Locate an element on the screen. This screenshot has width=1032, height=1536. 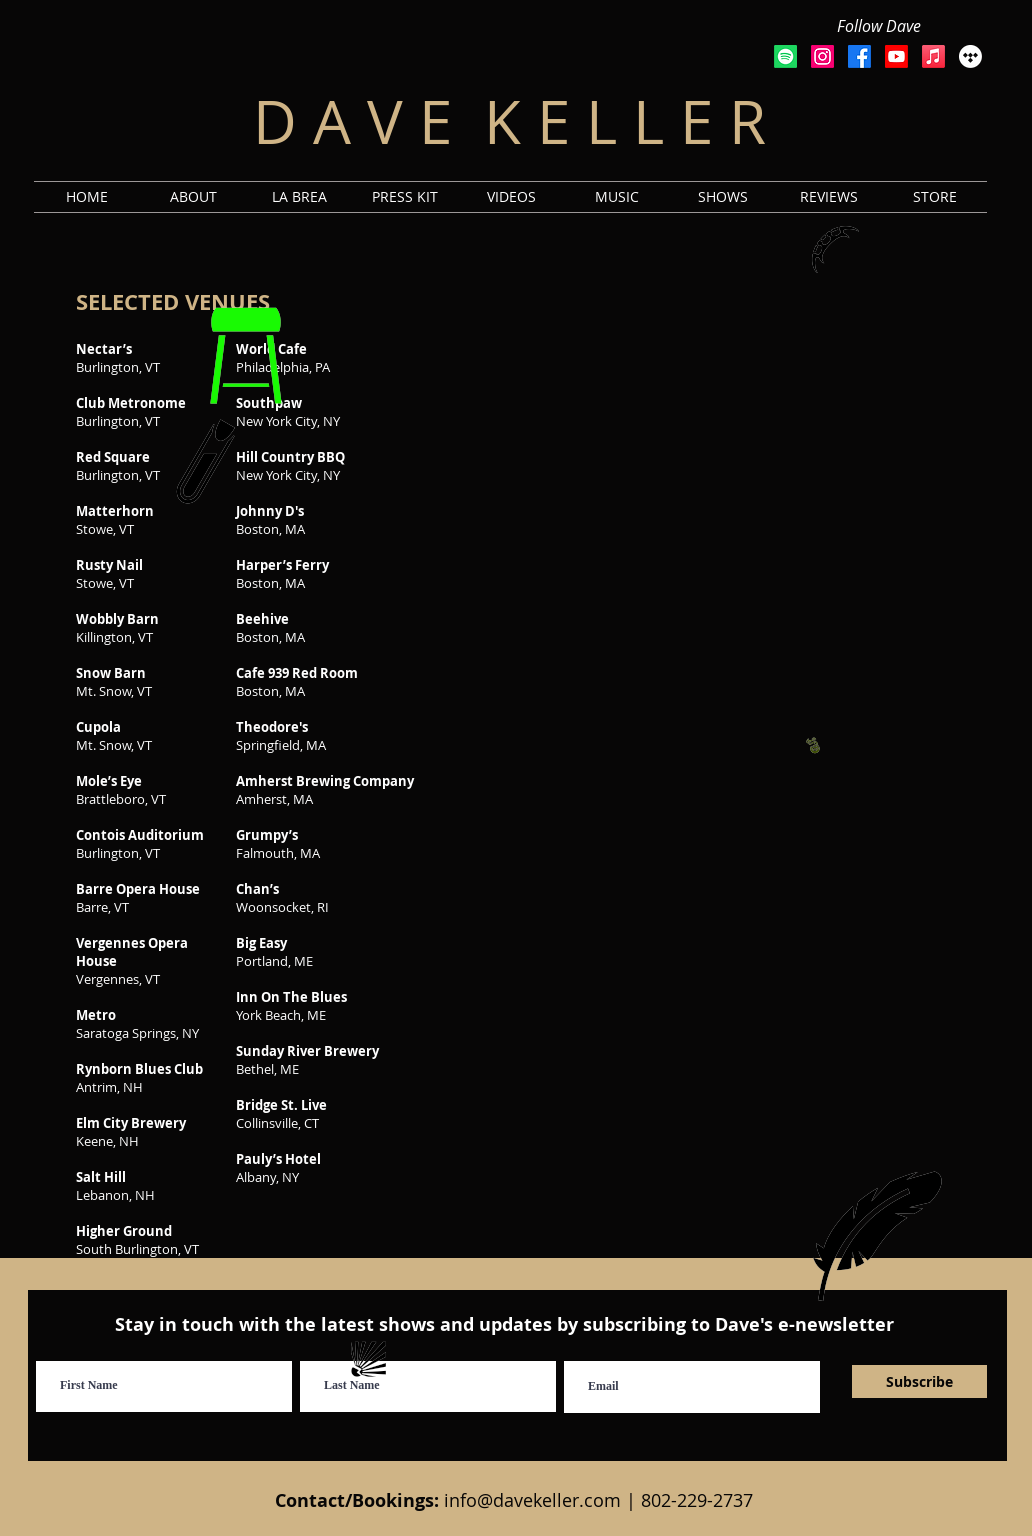
compose a new message or post is located at coordinates (875, 1236).